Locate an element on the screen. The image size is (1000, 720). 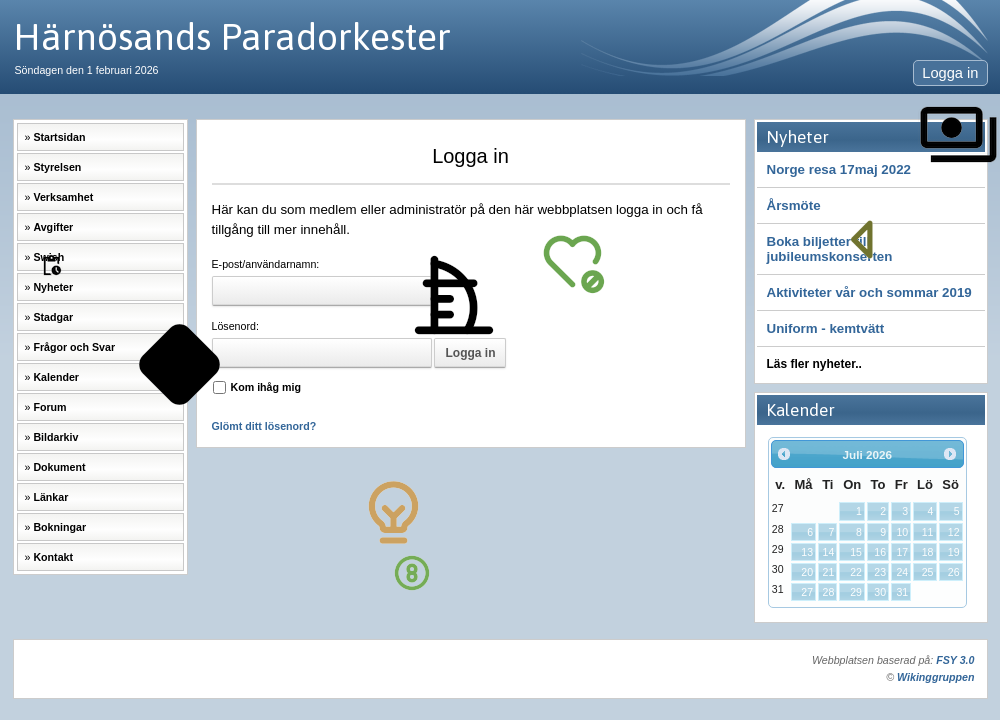
access billiards or pool game is located at coordinates (412, 573).